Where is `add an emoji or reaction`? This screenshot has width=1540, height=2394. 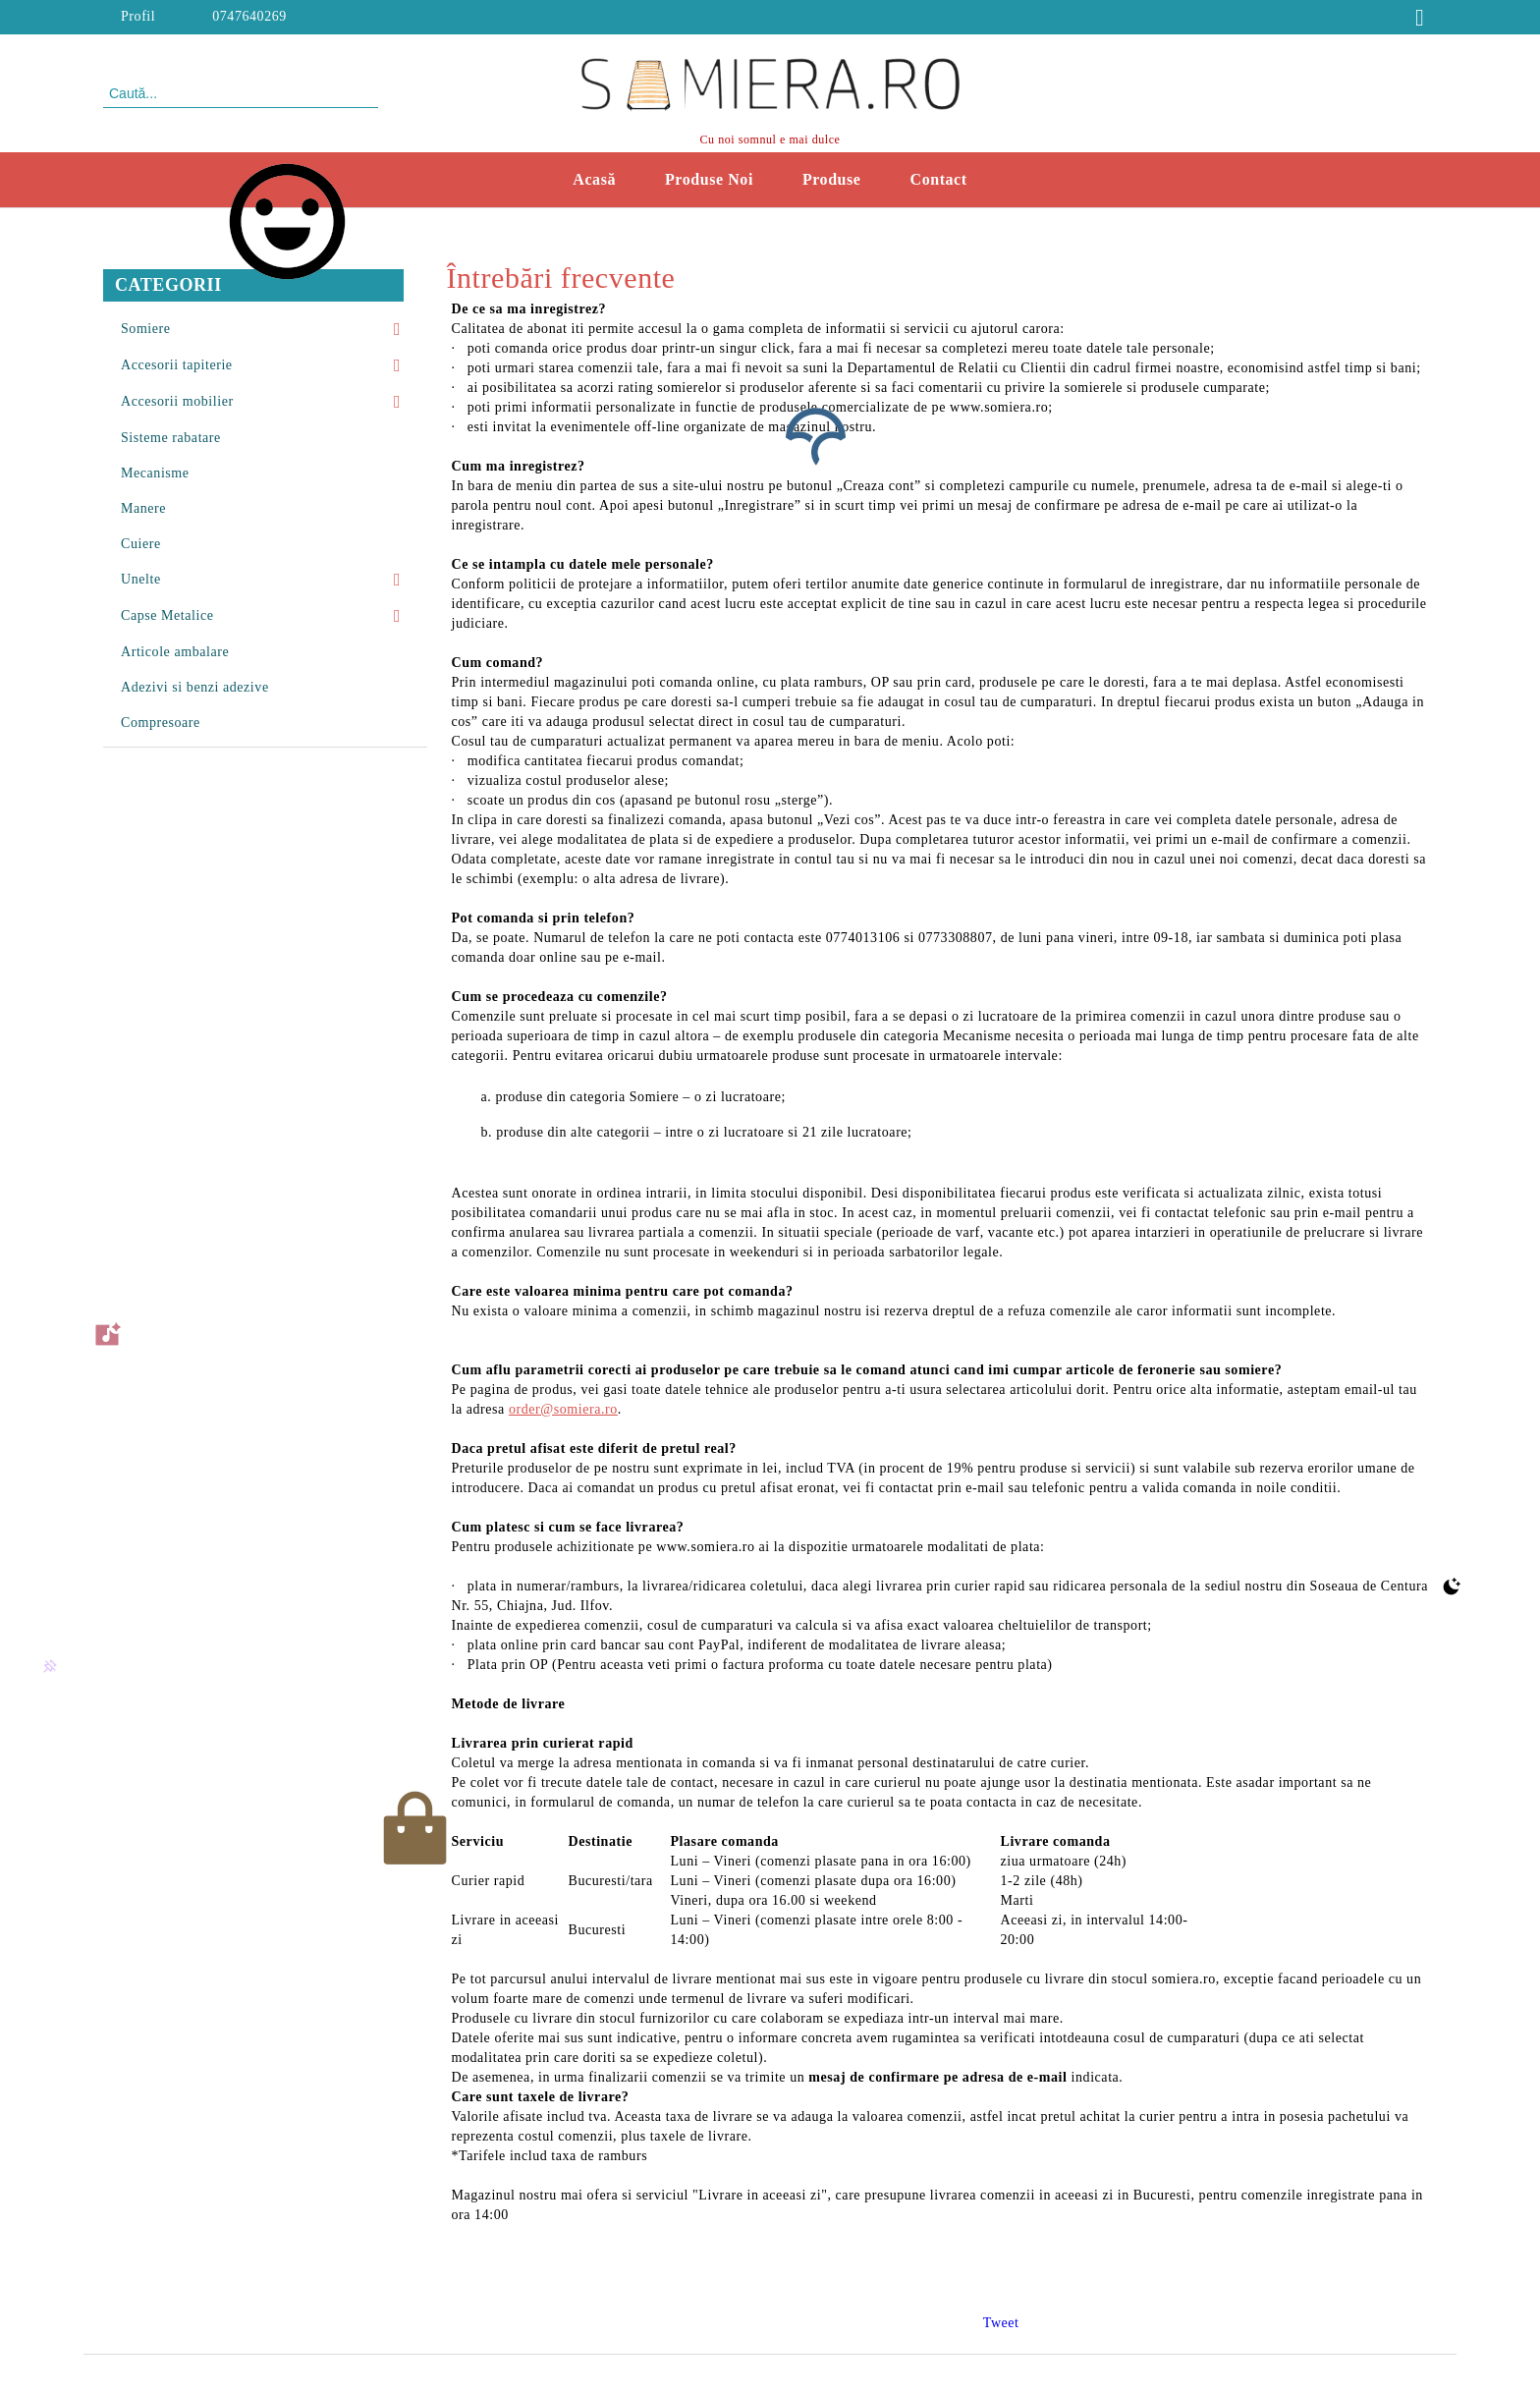
add an emoji or reaction is located at coordinates (287, 221).